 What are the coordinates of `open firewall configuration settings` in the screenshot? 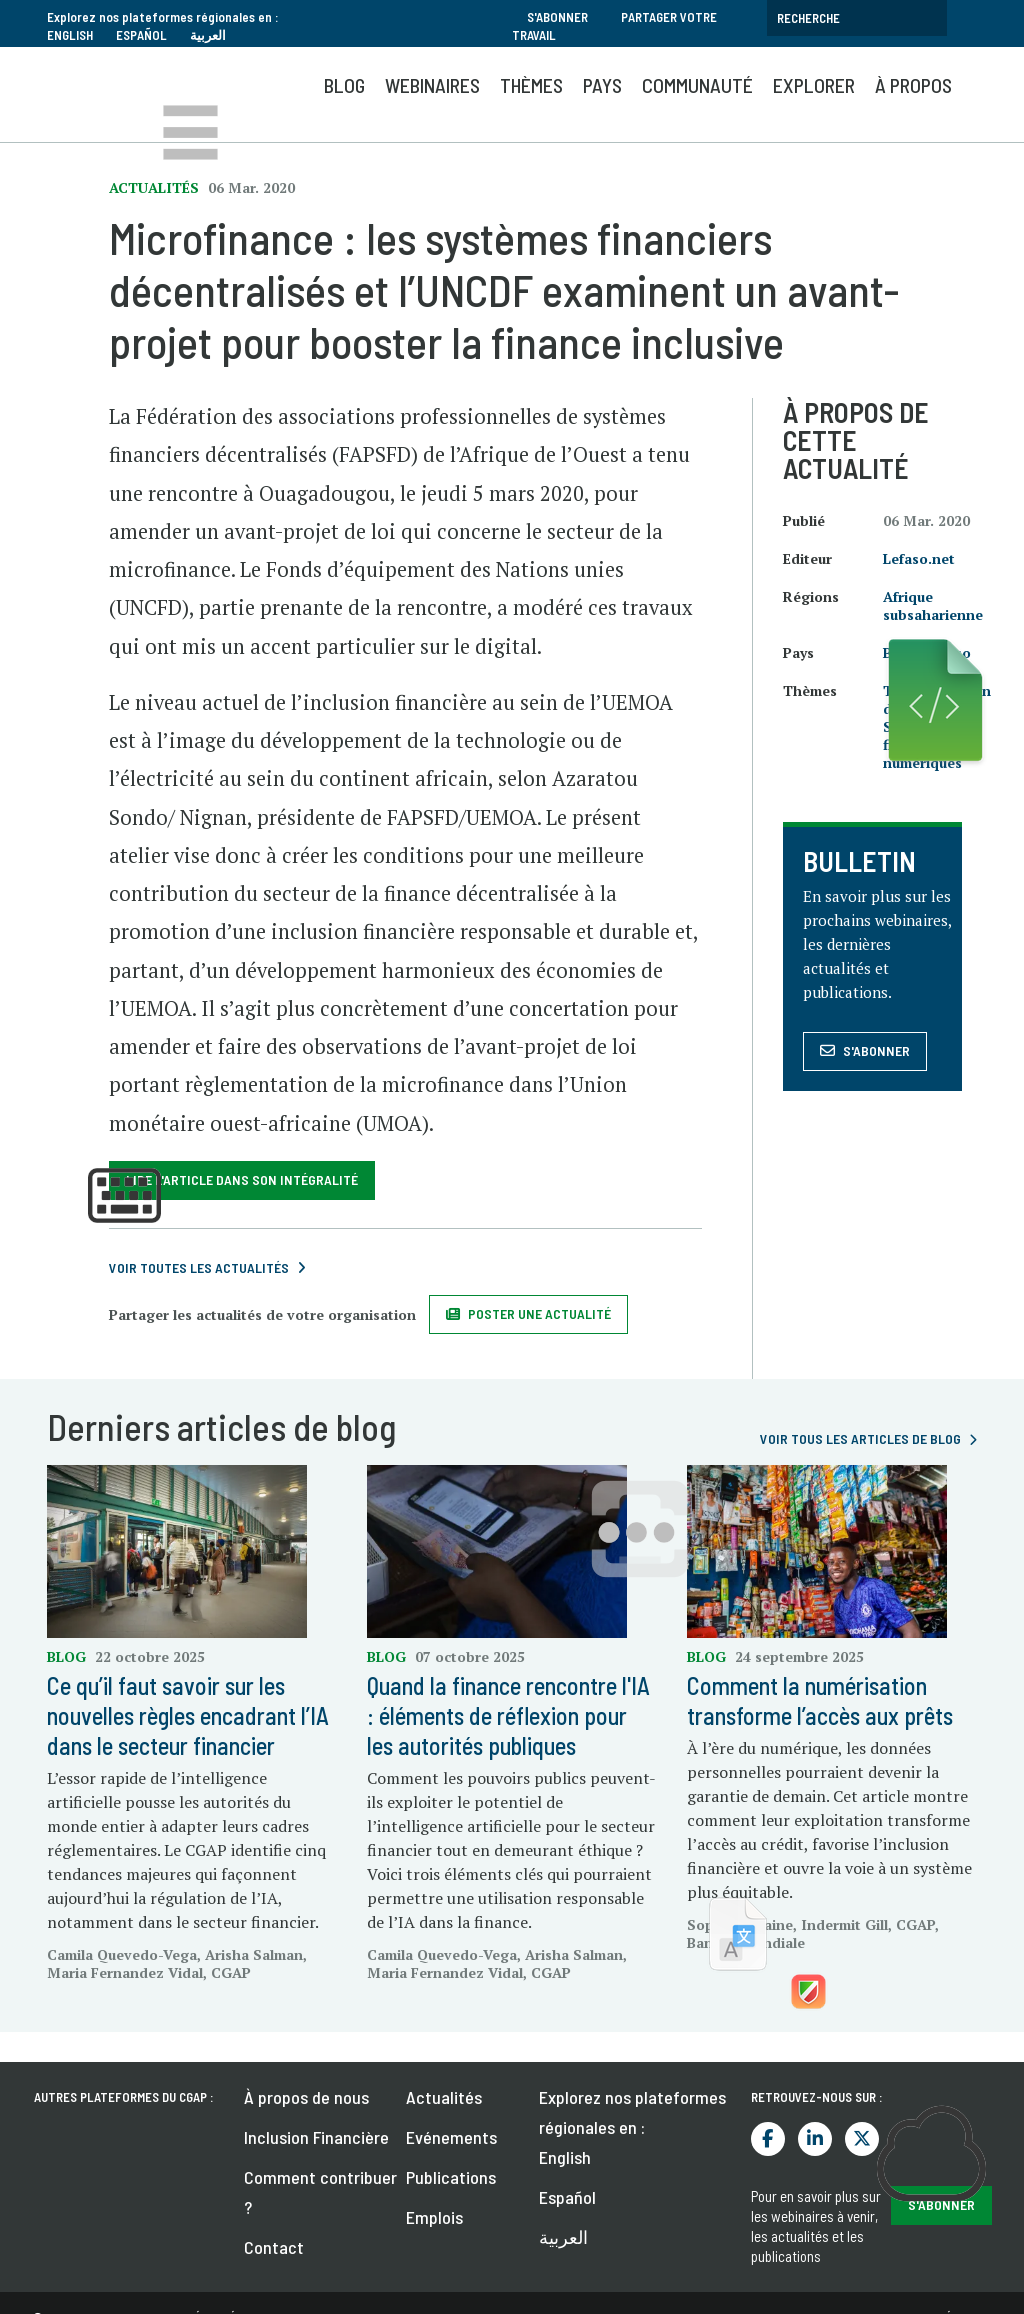 It's located at (808, 1991).